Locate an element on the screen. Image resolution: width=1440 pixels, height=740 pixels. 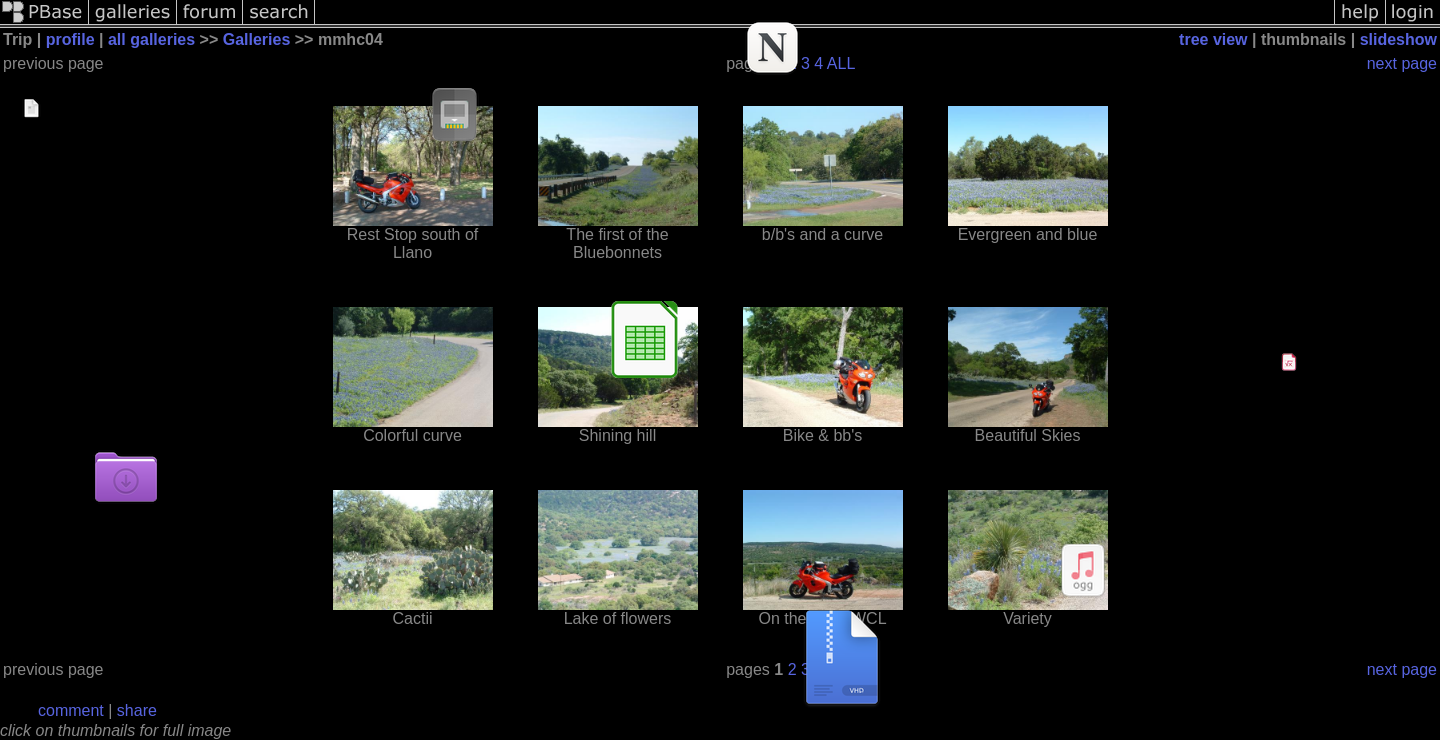
a virtualbox virtual hard disk file is located at coordinates (842, 659).